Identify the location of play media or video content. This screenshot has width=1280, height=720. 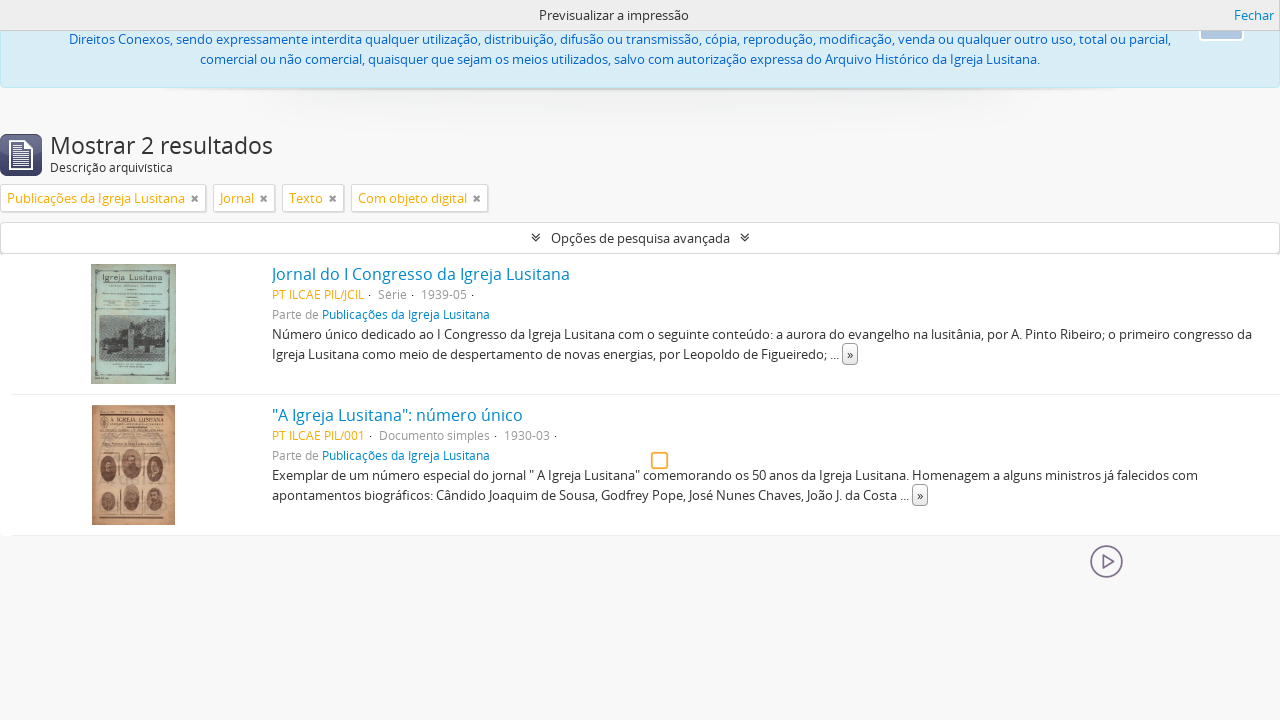
(1106, 561).